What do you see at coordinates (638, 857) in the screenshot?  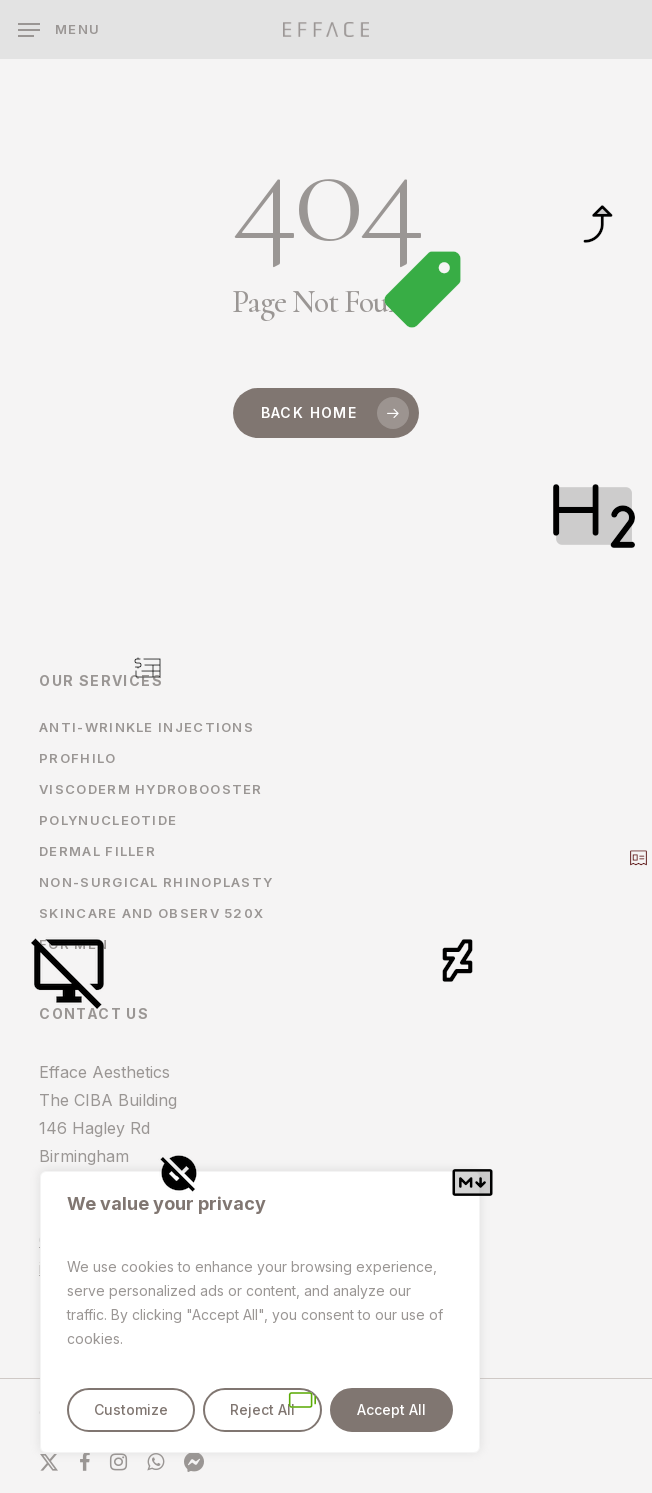 I see `view news articles or press clippings` at bounding box center [638, 857].